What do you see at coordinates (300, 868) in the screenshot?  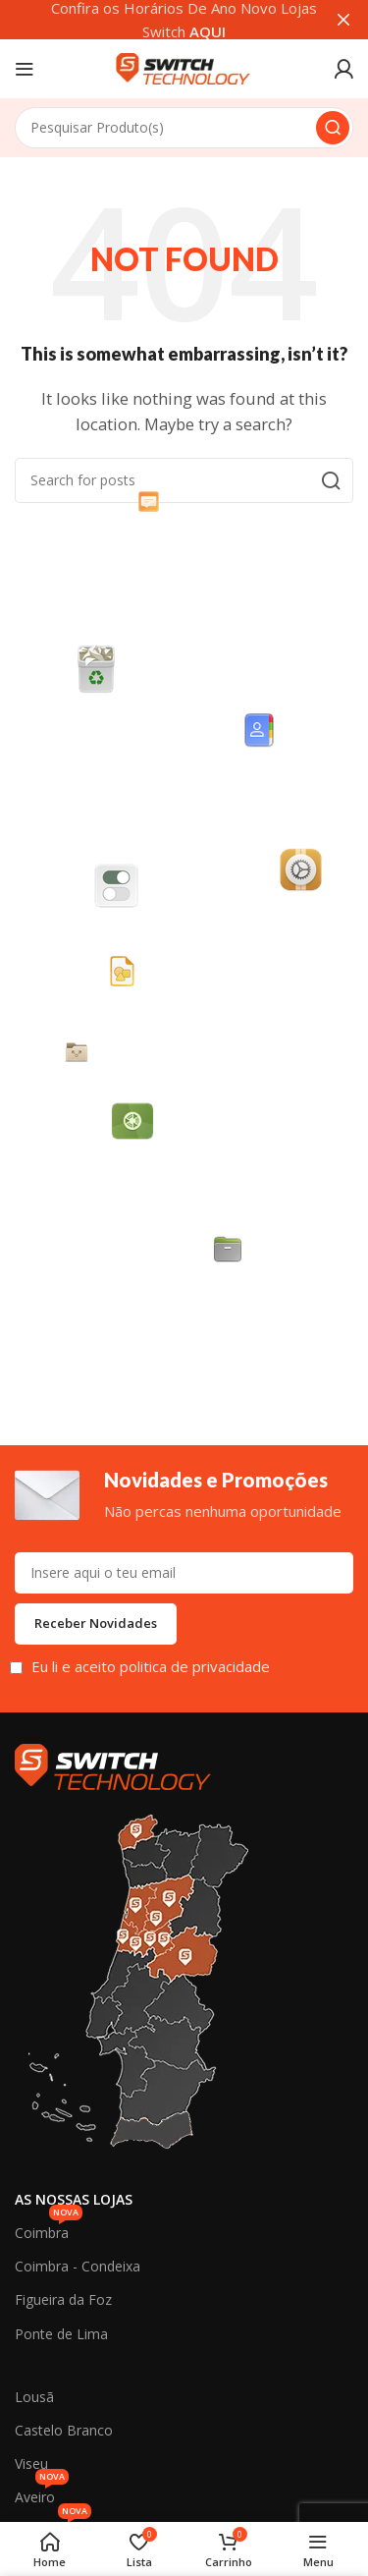 I see `executable application file` at bounding box center [300, 868].